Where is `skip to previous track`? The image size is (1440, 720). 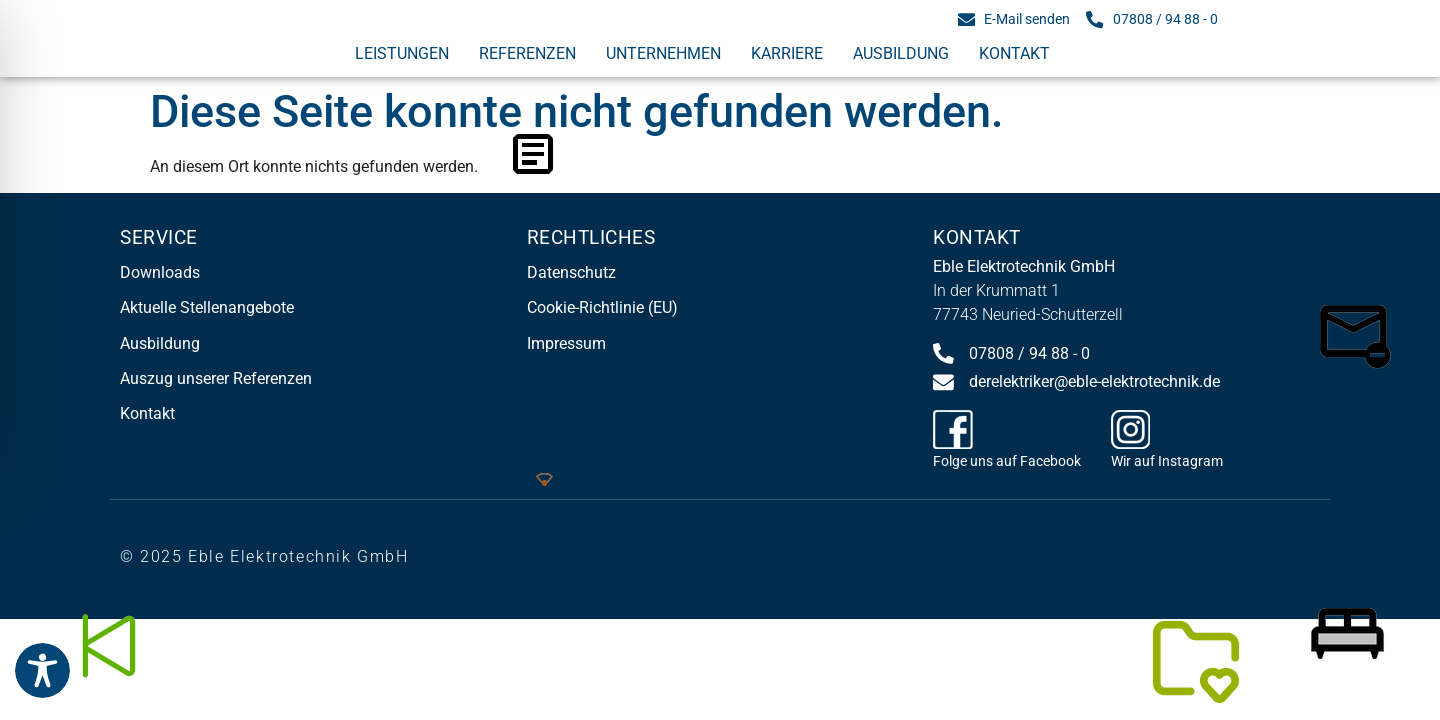
skip to previous track is located at coordinates (109, 646).